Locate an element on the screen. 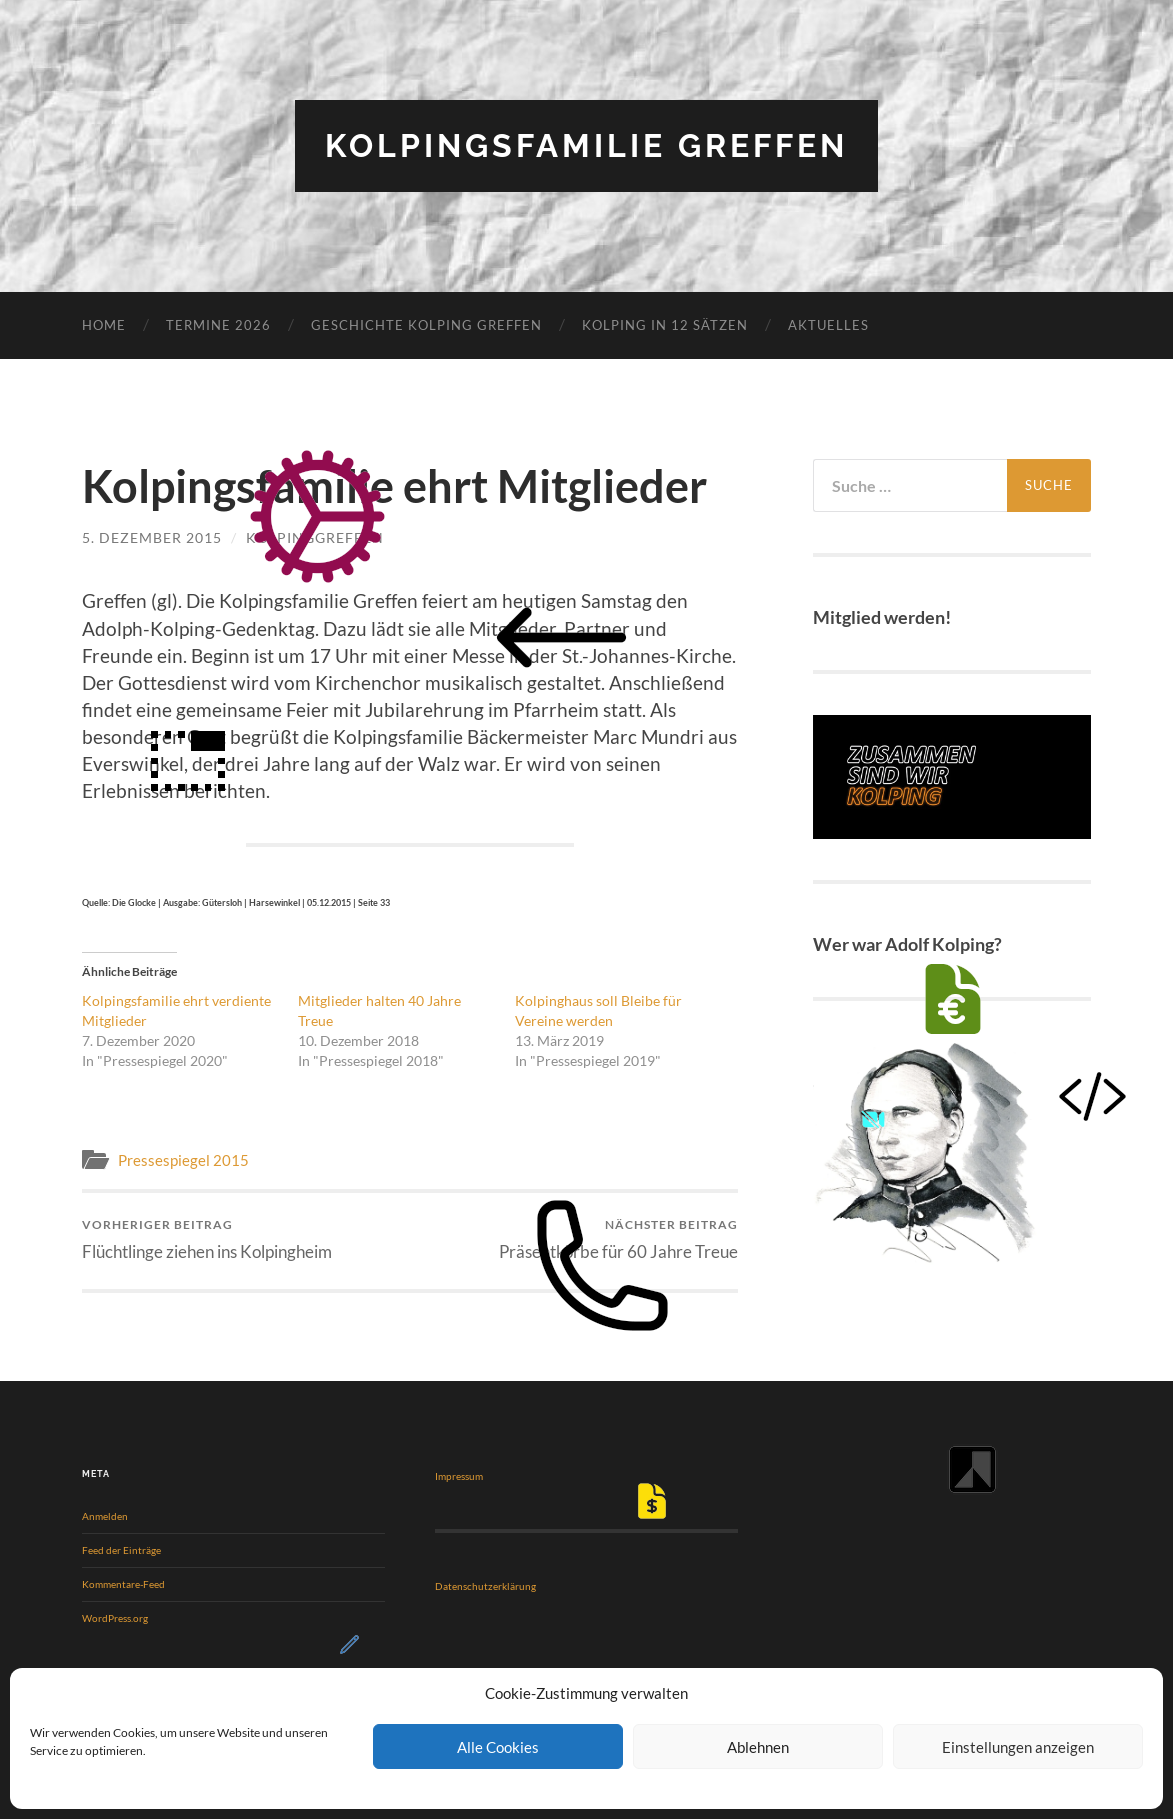  view or edit source code is located at coordinates (1092, 1096).